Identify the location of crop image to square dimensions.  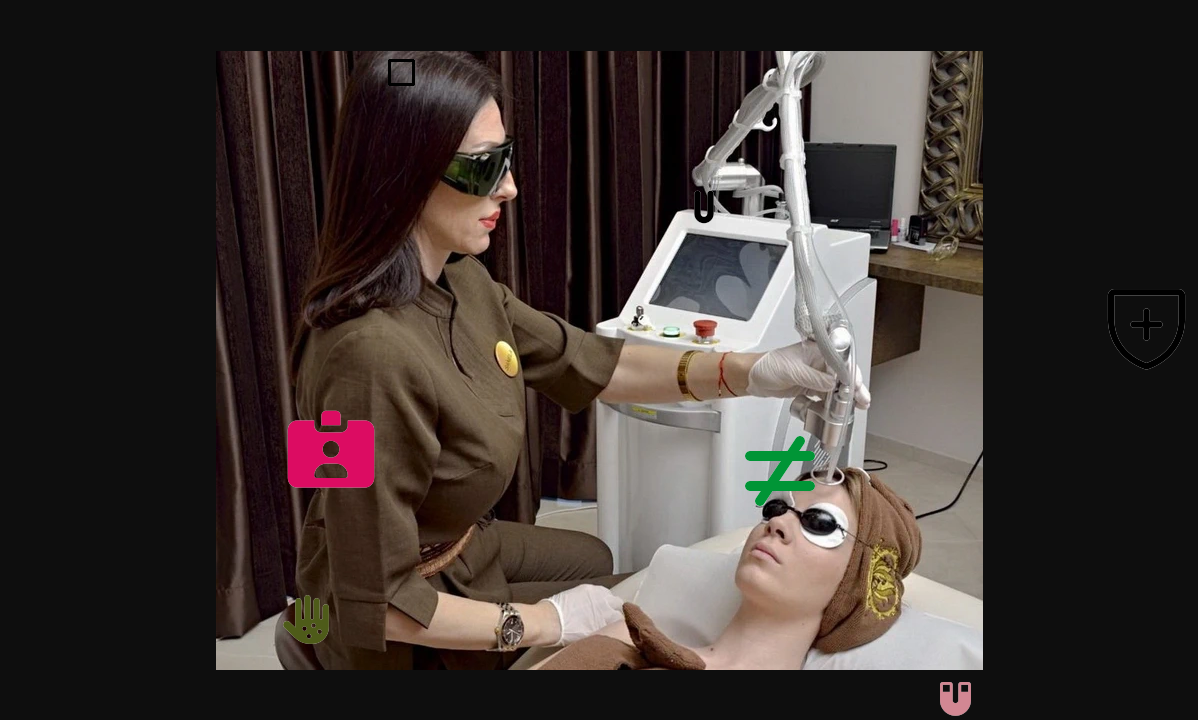
(401, 72).